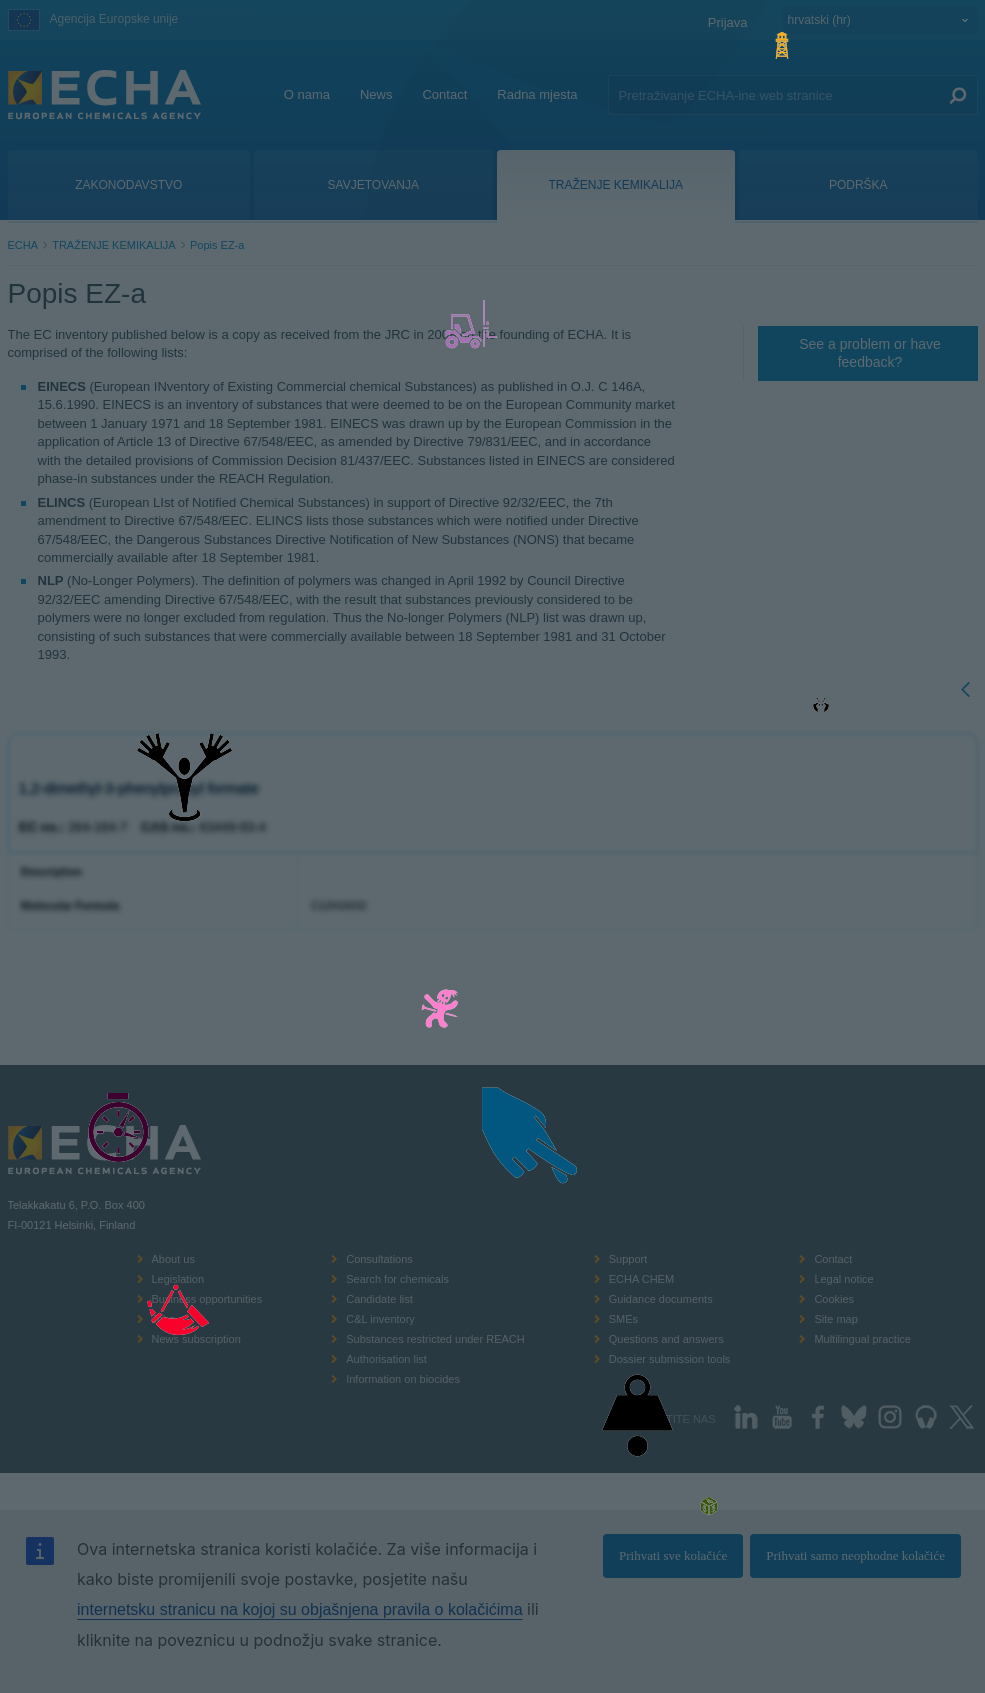  I want to click on indicates a trap or hazard in gameplay, so click(184, 774).